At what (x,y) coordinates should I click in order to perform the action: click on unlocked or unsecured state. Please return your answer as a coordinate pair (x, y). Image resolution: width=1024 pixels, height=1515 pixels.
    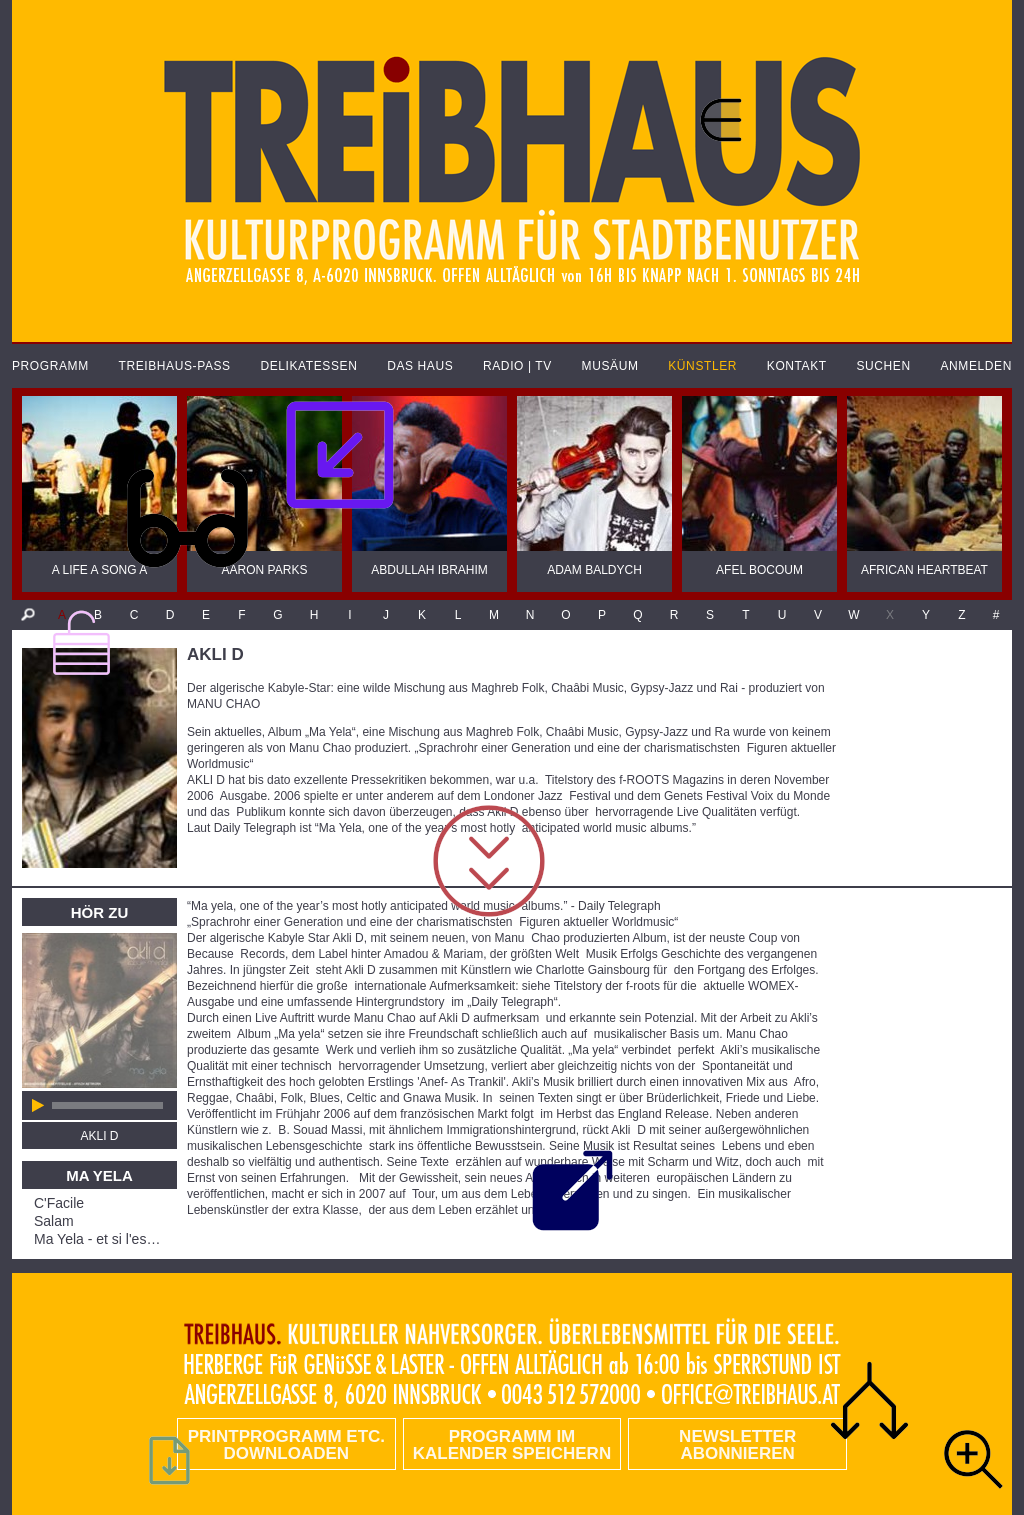
    Looking at the image, I should click on (81, 646).